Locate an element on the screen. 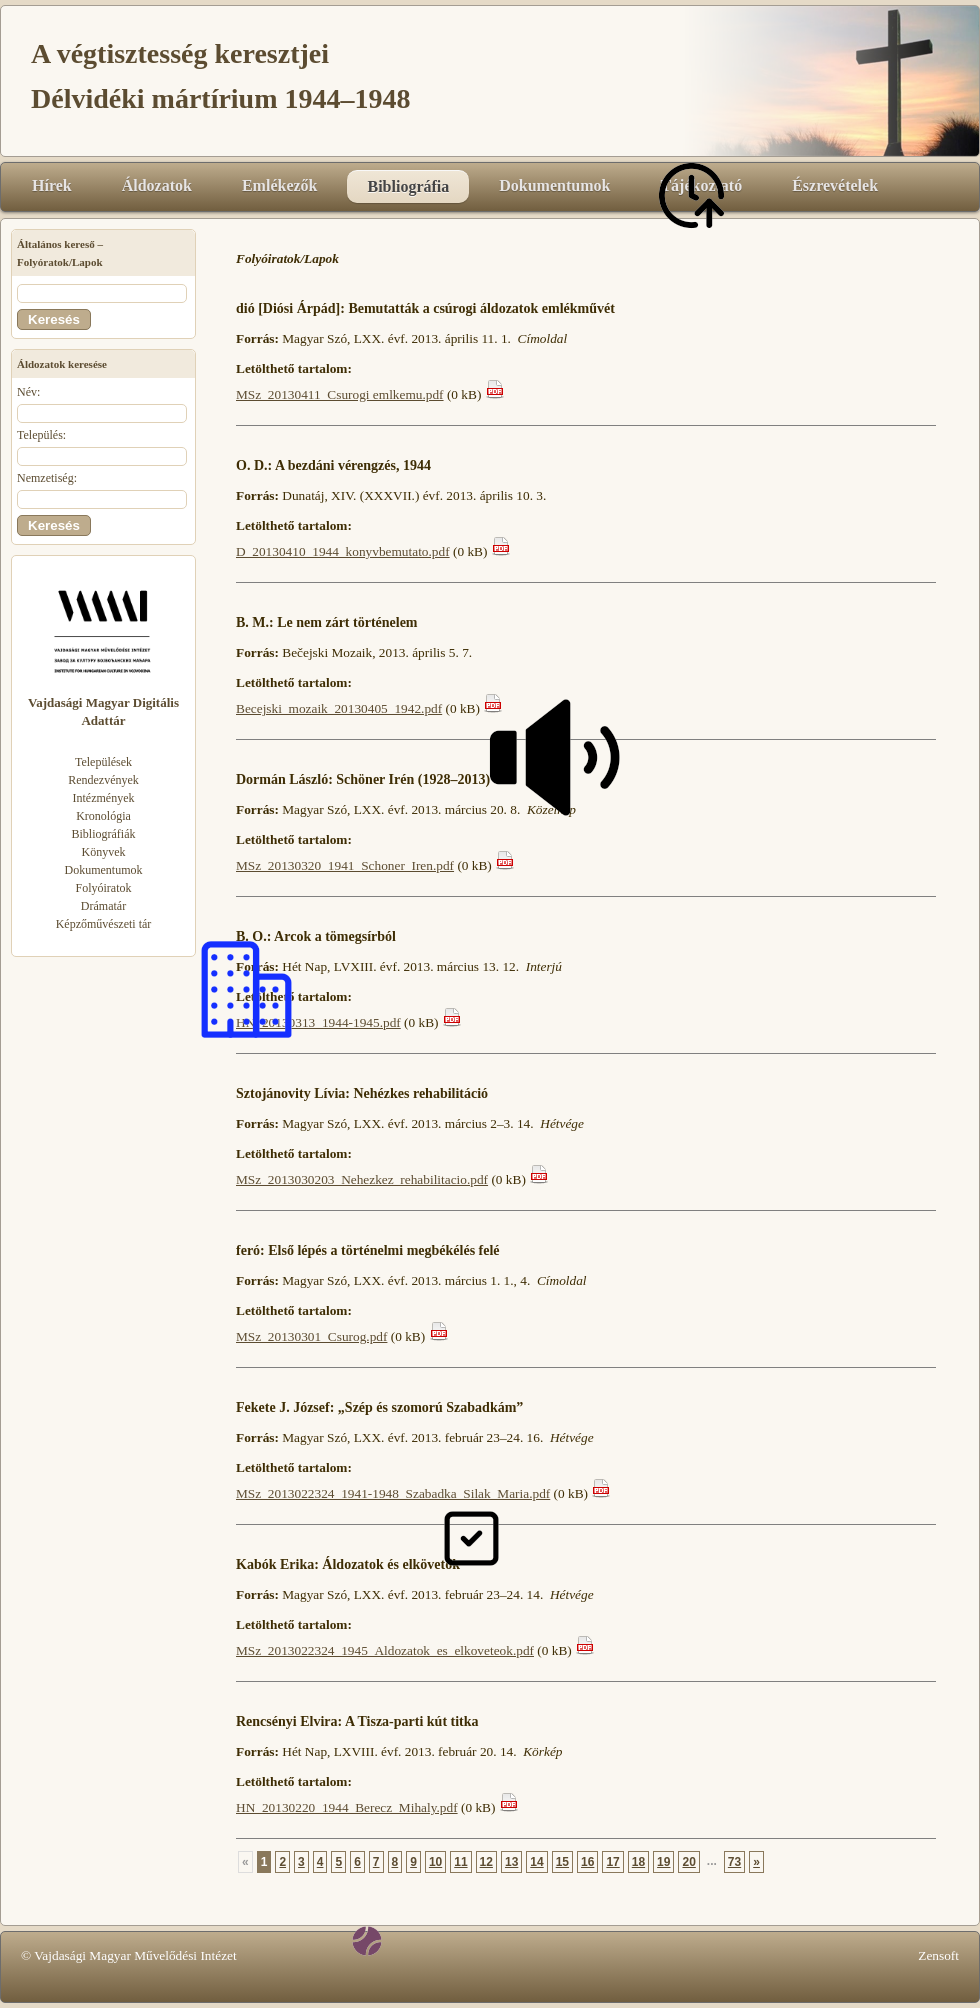  access tennis or racquet sports features is located at coordinates (367, 1941).